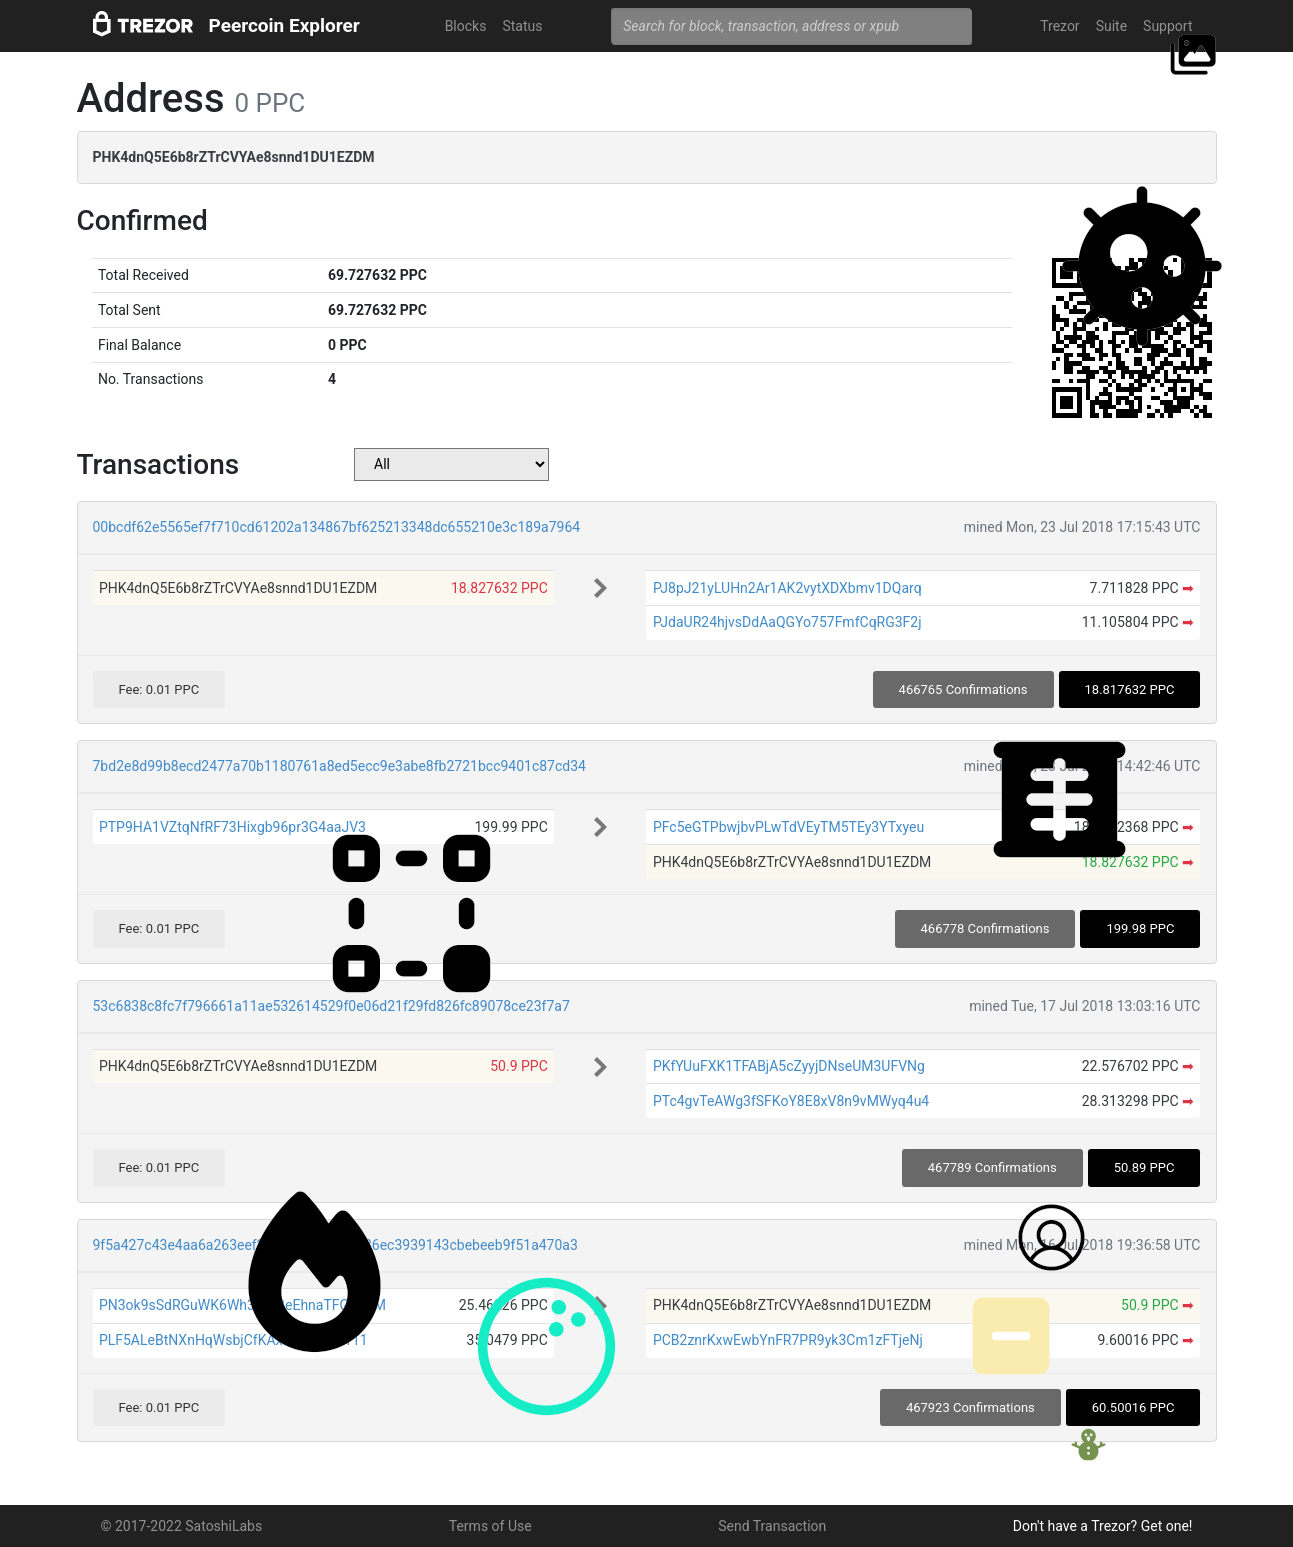  What do you see at coordinates (1088, 1444) in the screenshot?
I see `winter or holiday-themed content indicator` at bounding box center [1088, 1444].